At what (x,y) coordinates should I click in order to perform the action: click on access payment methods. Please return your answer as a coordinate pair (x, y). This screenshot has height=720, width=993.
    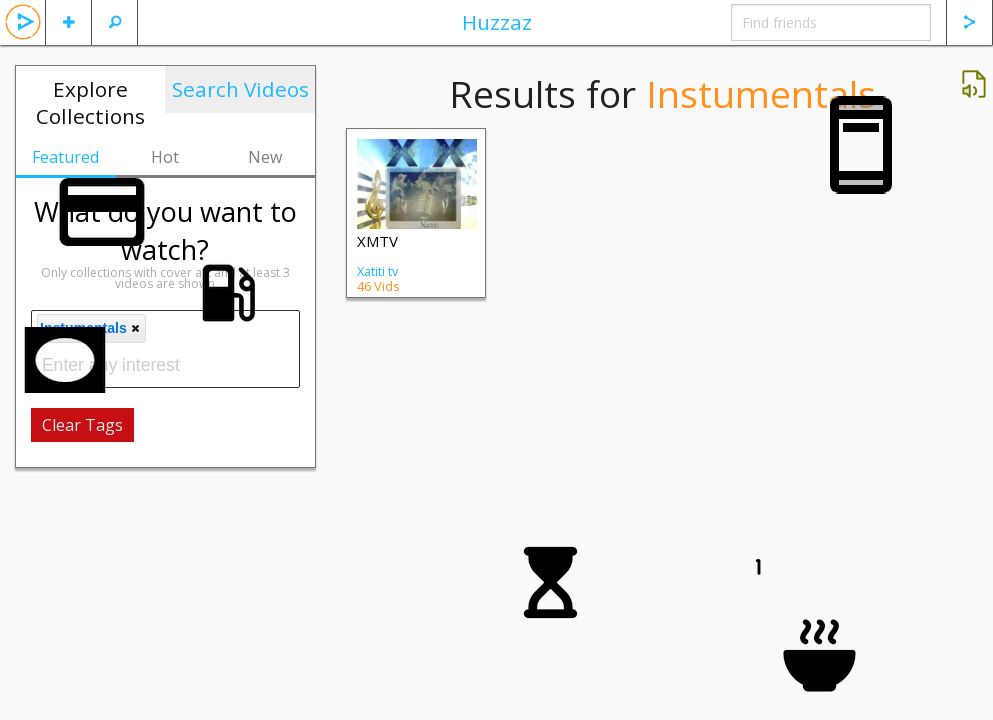
    Looking at the image, I should click on (102, 212).